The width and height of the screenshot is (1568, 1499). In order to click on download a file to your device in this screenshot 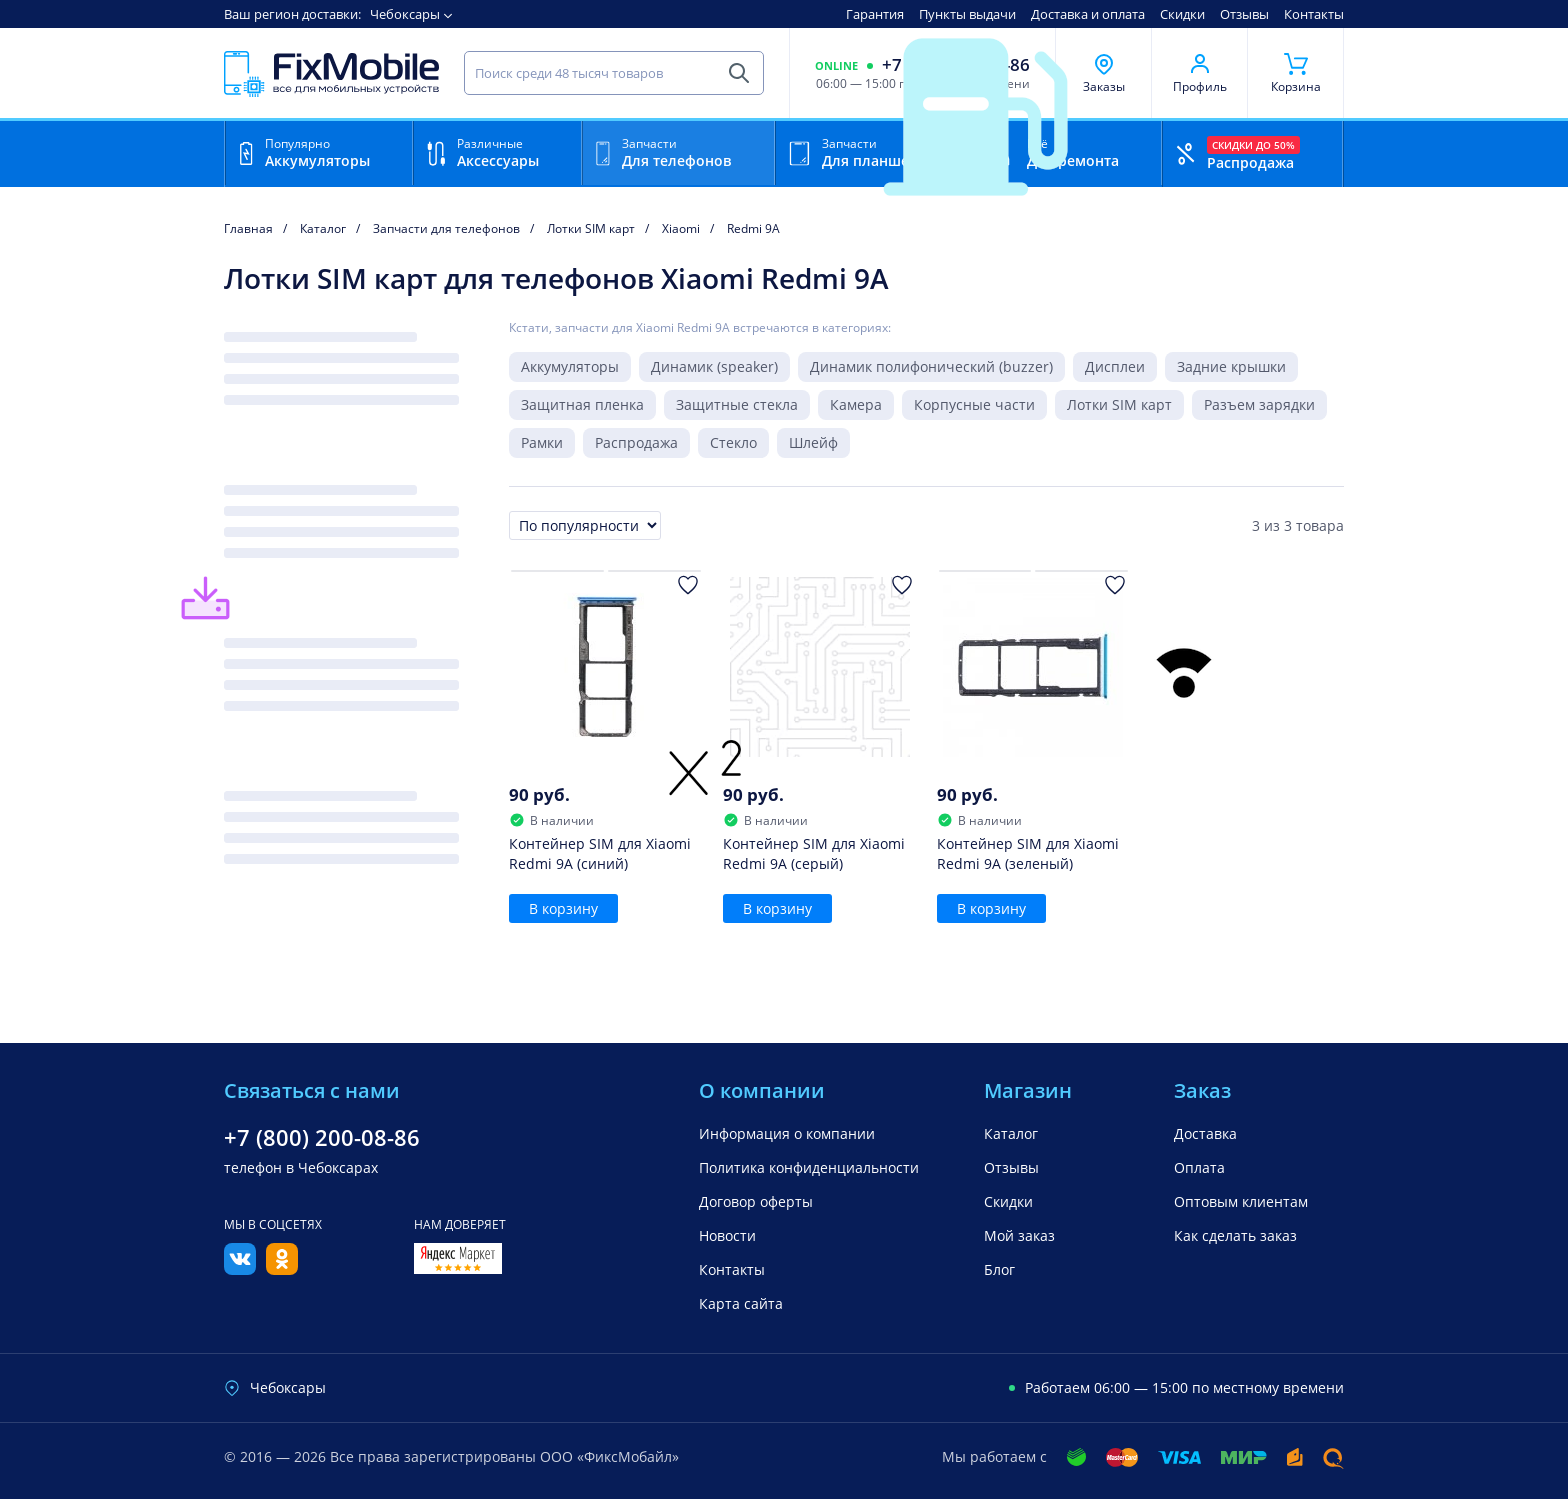, I will do `click(205, 600)`.